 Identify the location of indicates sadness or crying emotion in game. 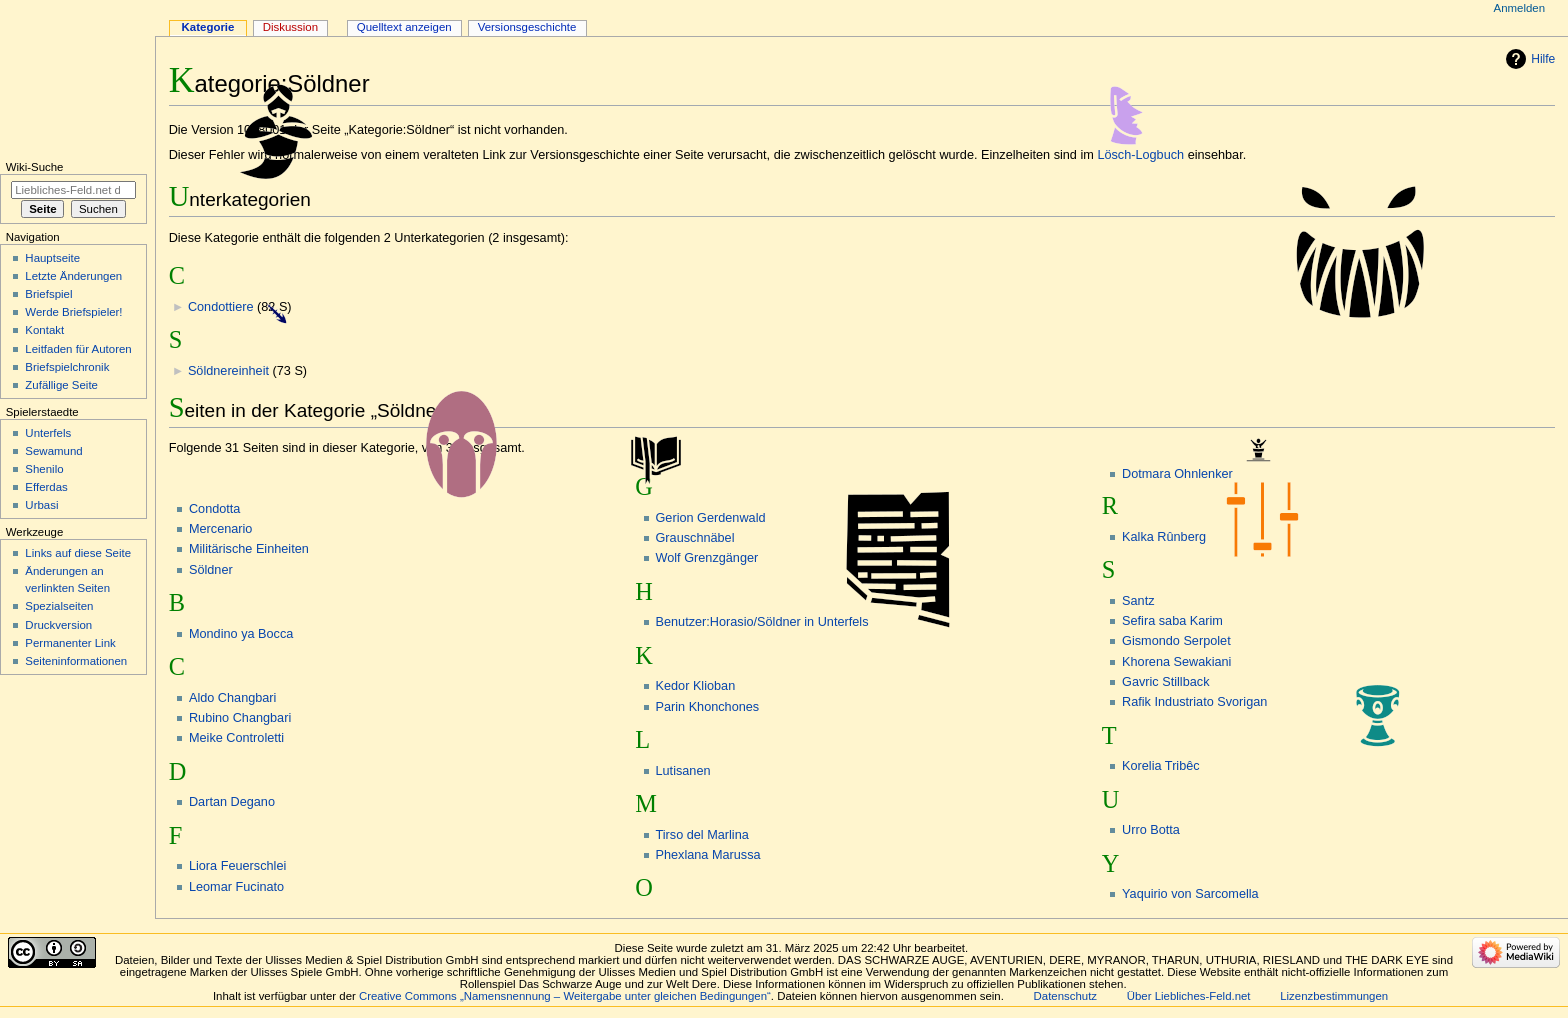
(461, 444).